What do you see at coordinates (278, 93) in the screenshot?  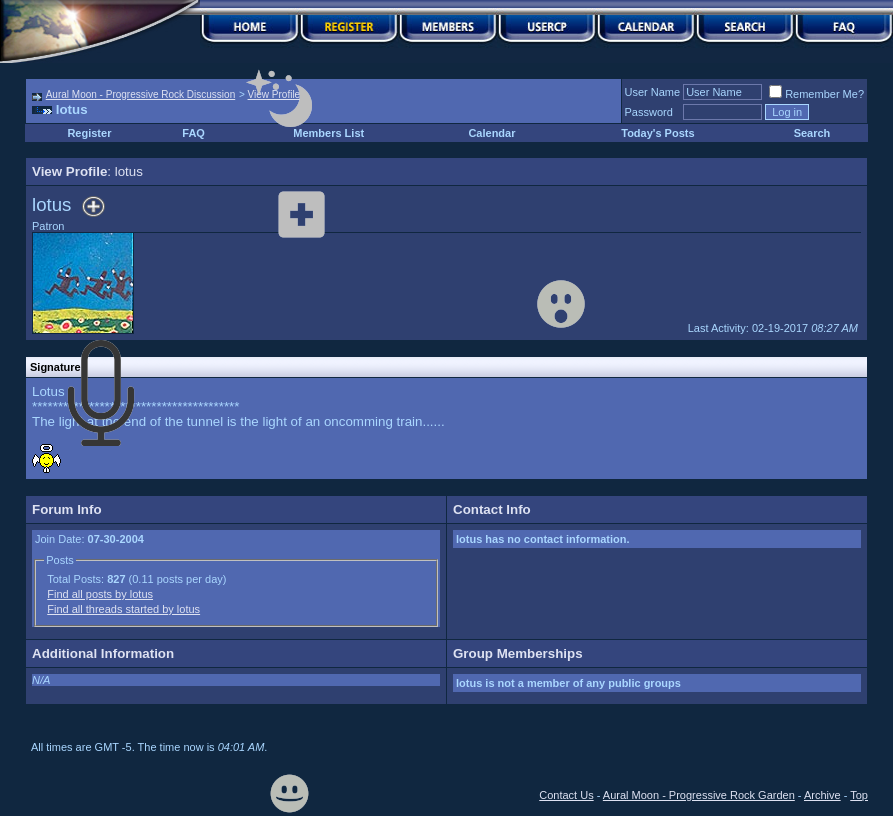 I see `access screensaver settings` at bounding box center [278, 93].